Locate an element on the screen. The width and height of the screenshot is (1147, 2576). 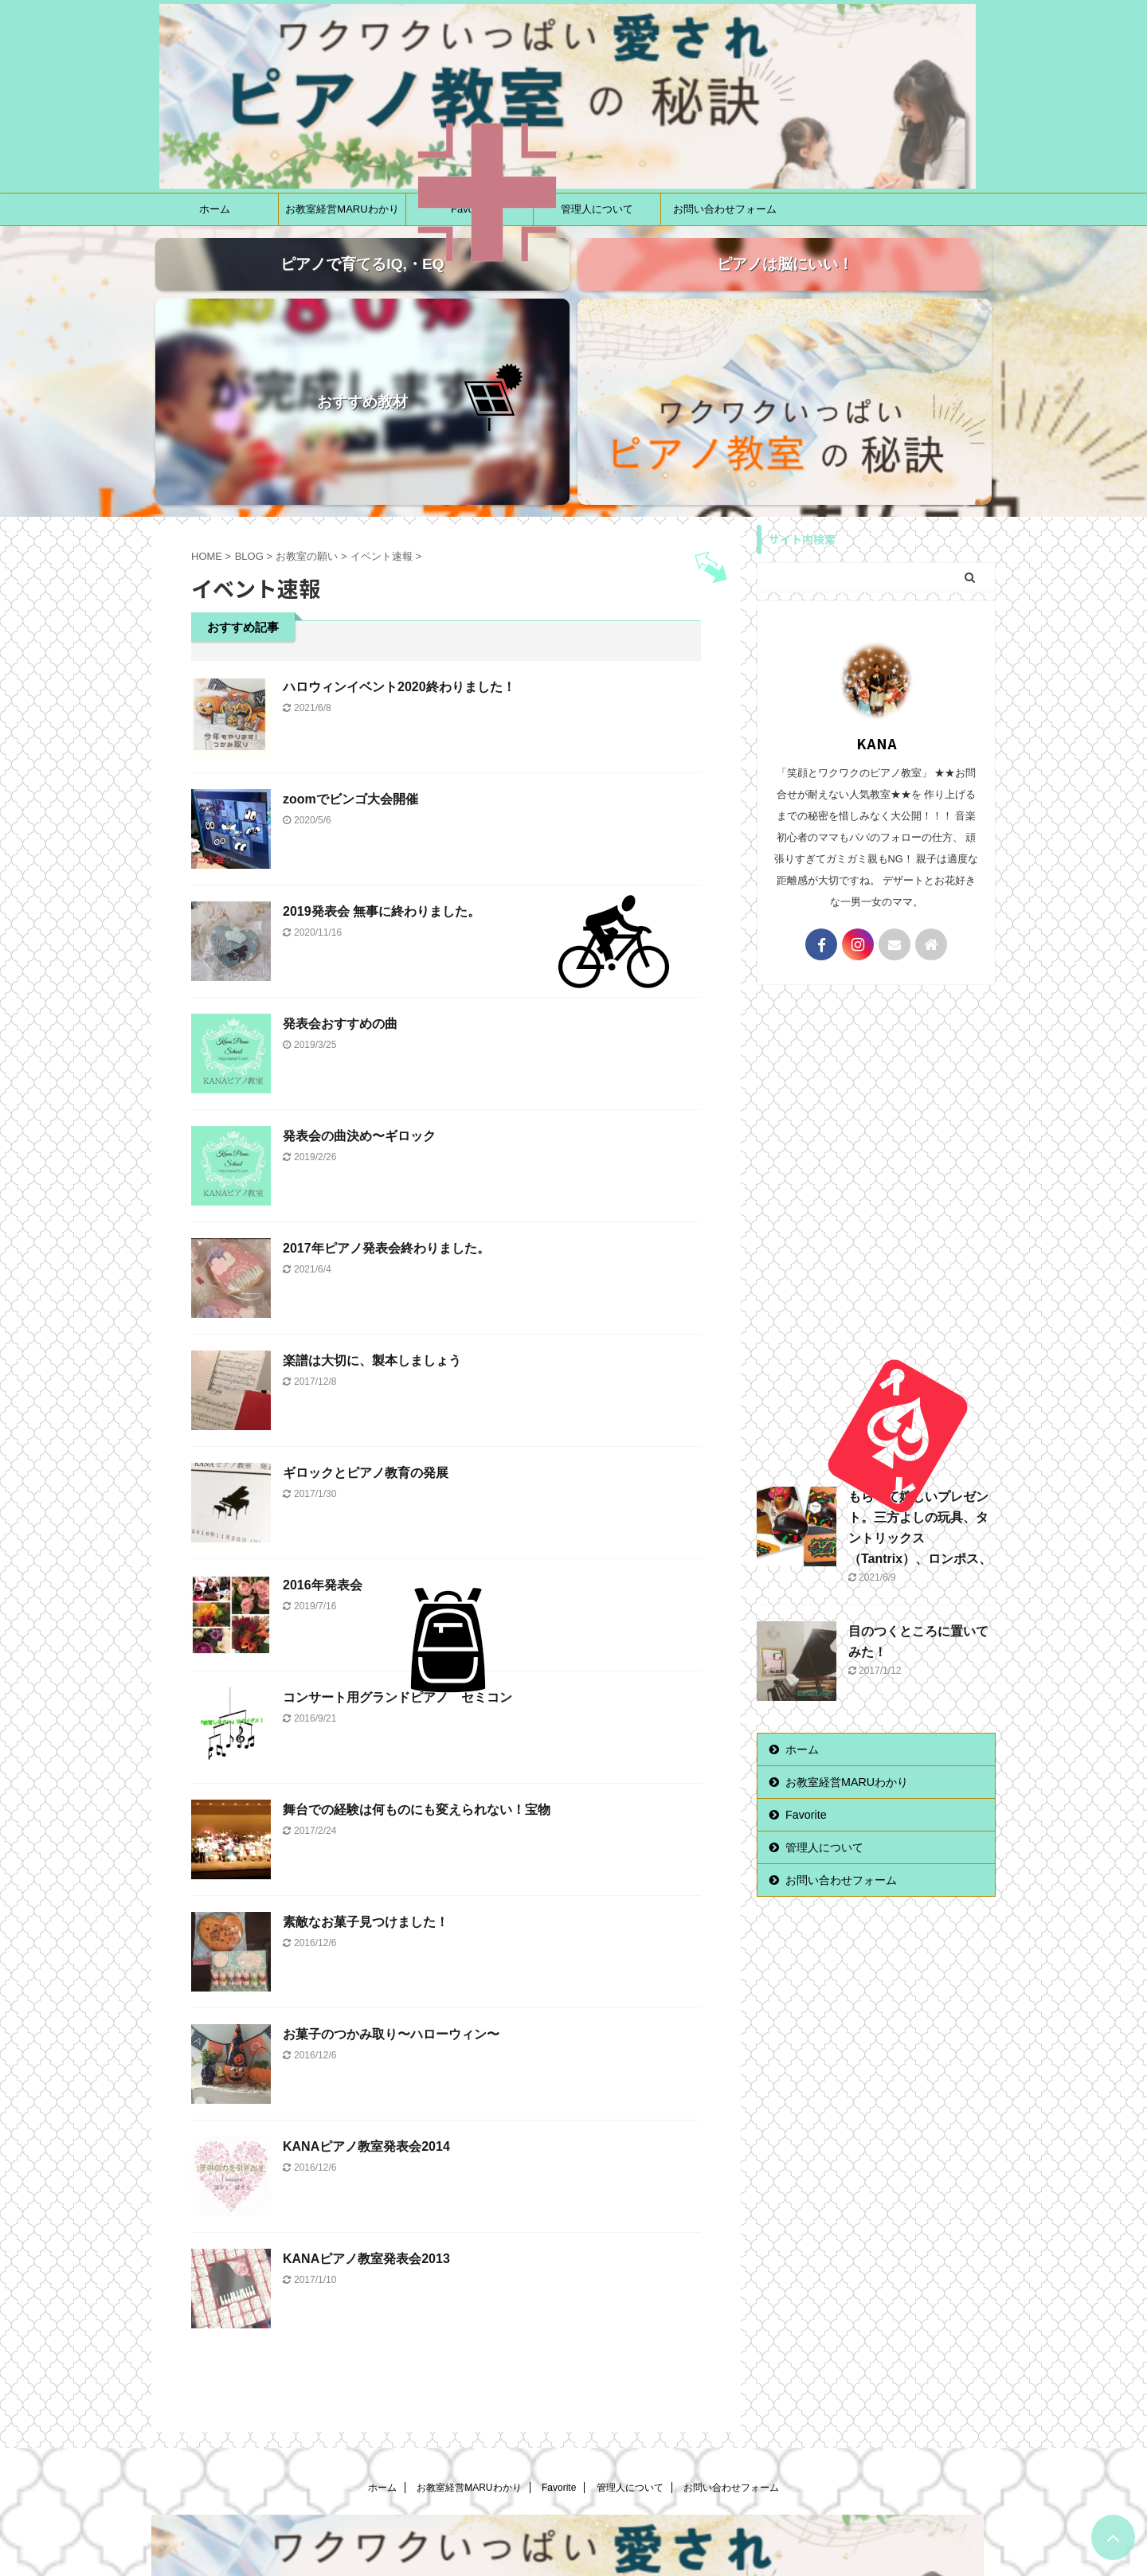
ace of spades playing card is located at coordinates (897, 1435).